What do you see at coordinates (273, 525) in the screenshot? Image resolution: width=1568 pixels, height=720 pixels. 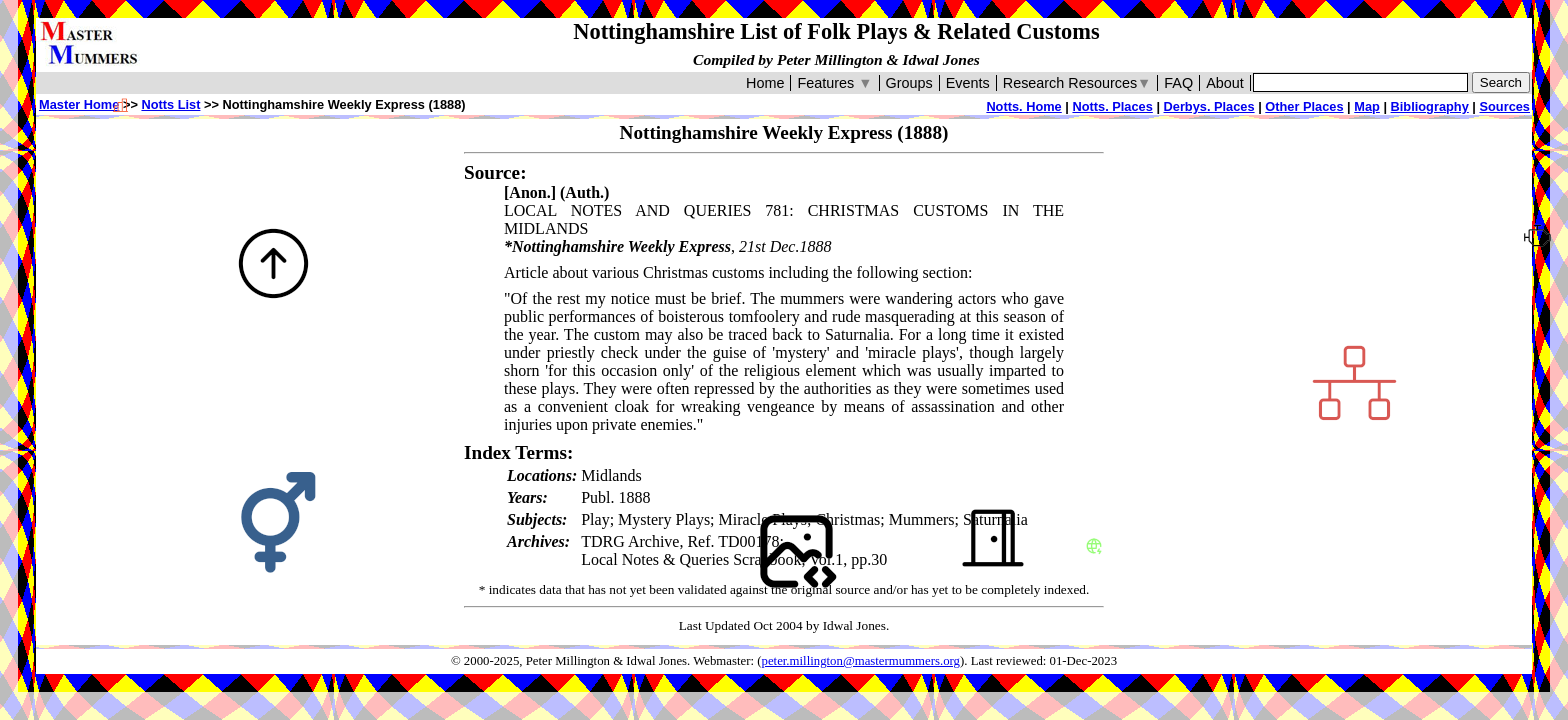 I see `indicates gender options or selection` at bounding box center [273, 525].